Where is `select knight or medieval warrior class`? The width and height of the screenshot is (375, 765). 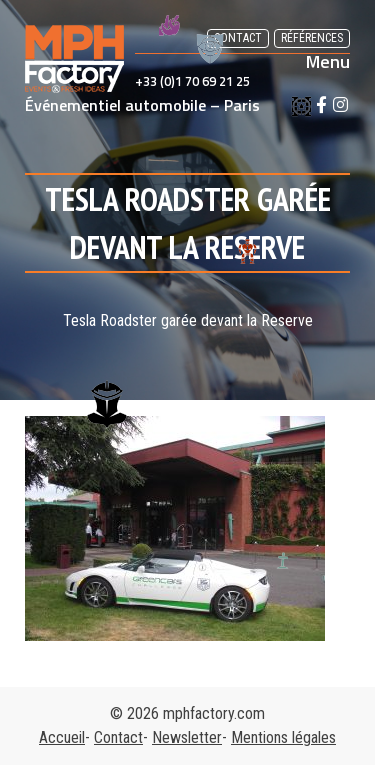
select knight or medieval warrior class is located at coordinates (107, 404).